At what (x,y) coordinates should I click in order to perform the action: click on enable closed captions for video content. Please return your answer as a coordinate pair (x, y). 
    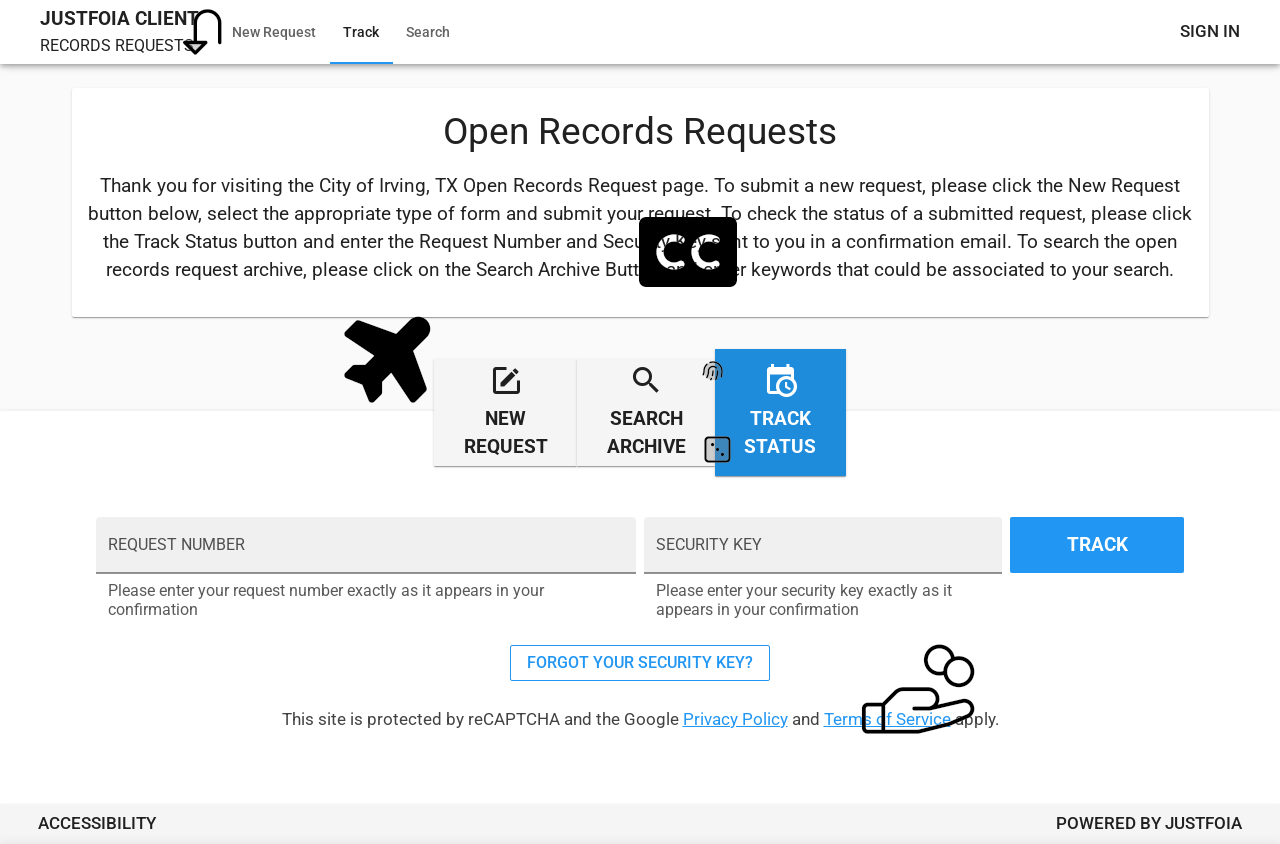
    Looking at the image, I should click on (688, 252).